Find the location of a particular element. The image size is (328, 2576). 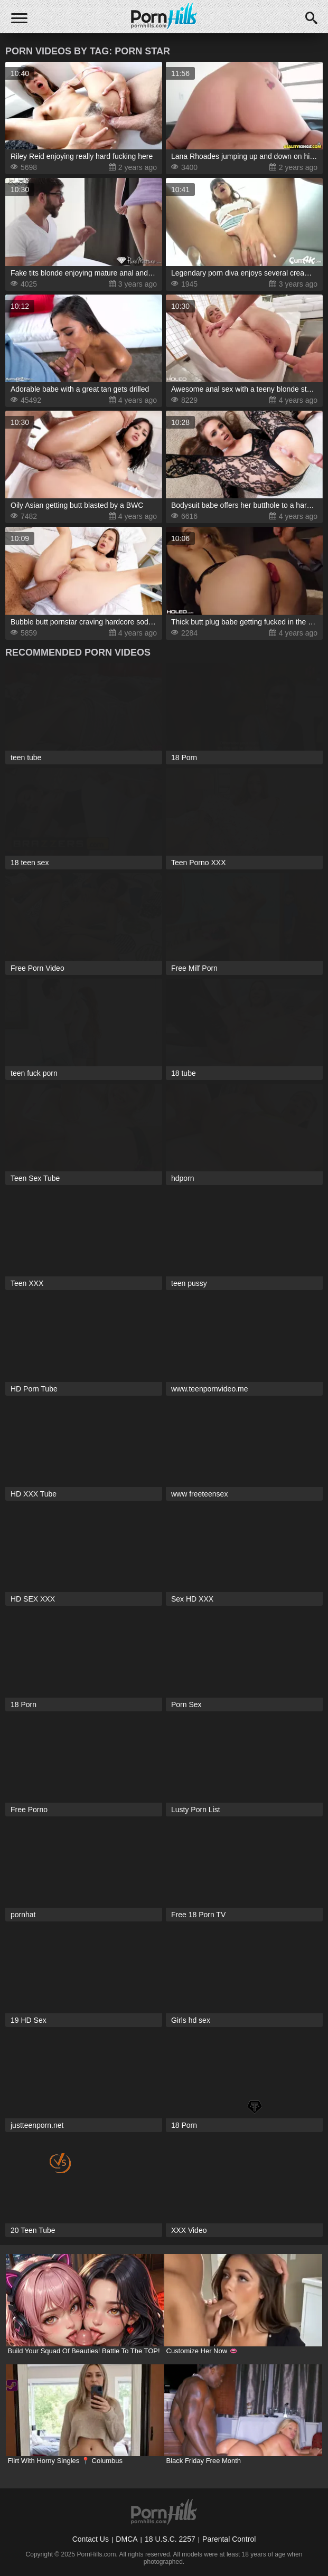

open steam gaming platform is located at coordinates (12, 2385).